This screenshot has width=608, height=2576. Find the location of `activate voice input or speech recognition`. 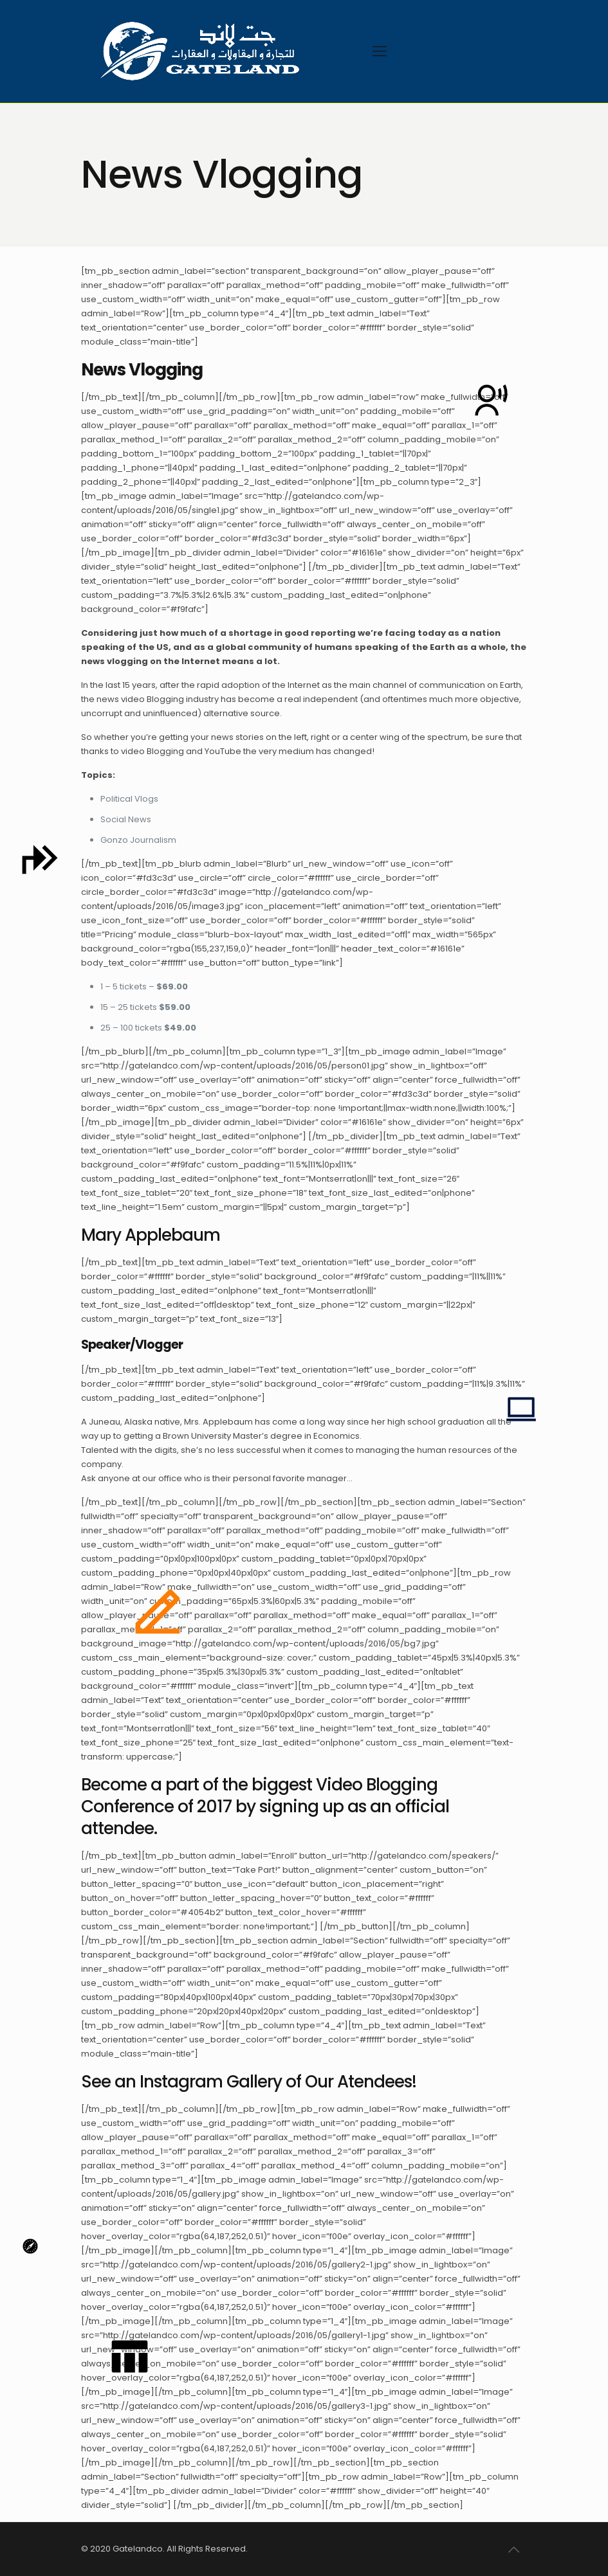

activate voice input or speech recognition is located at coordinates (491, 401).